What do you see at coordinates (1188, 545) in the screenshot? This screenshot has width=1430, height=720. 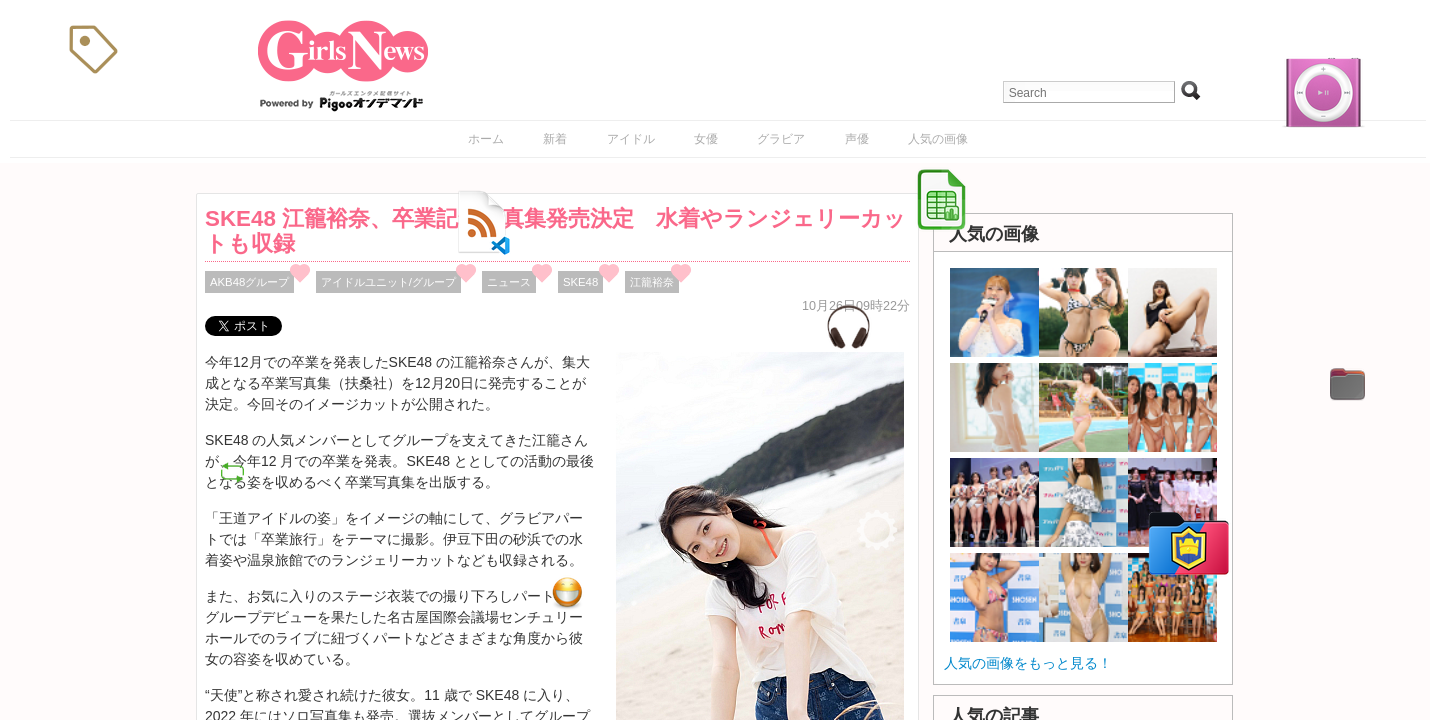 I see `open clash royale game files folder` at bounding box center [1188, 545].